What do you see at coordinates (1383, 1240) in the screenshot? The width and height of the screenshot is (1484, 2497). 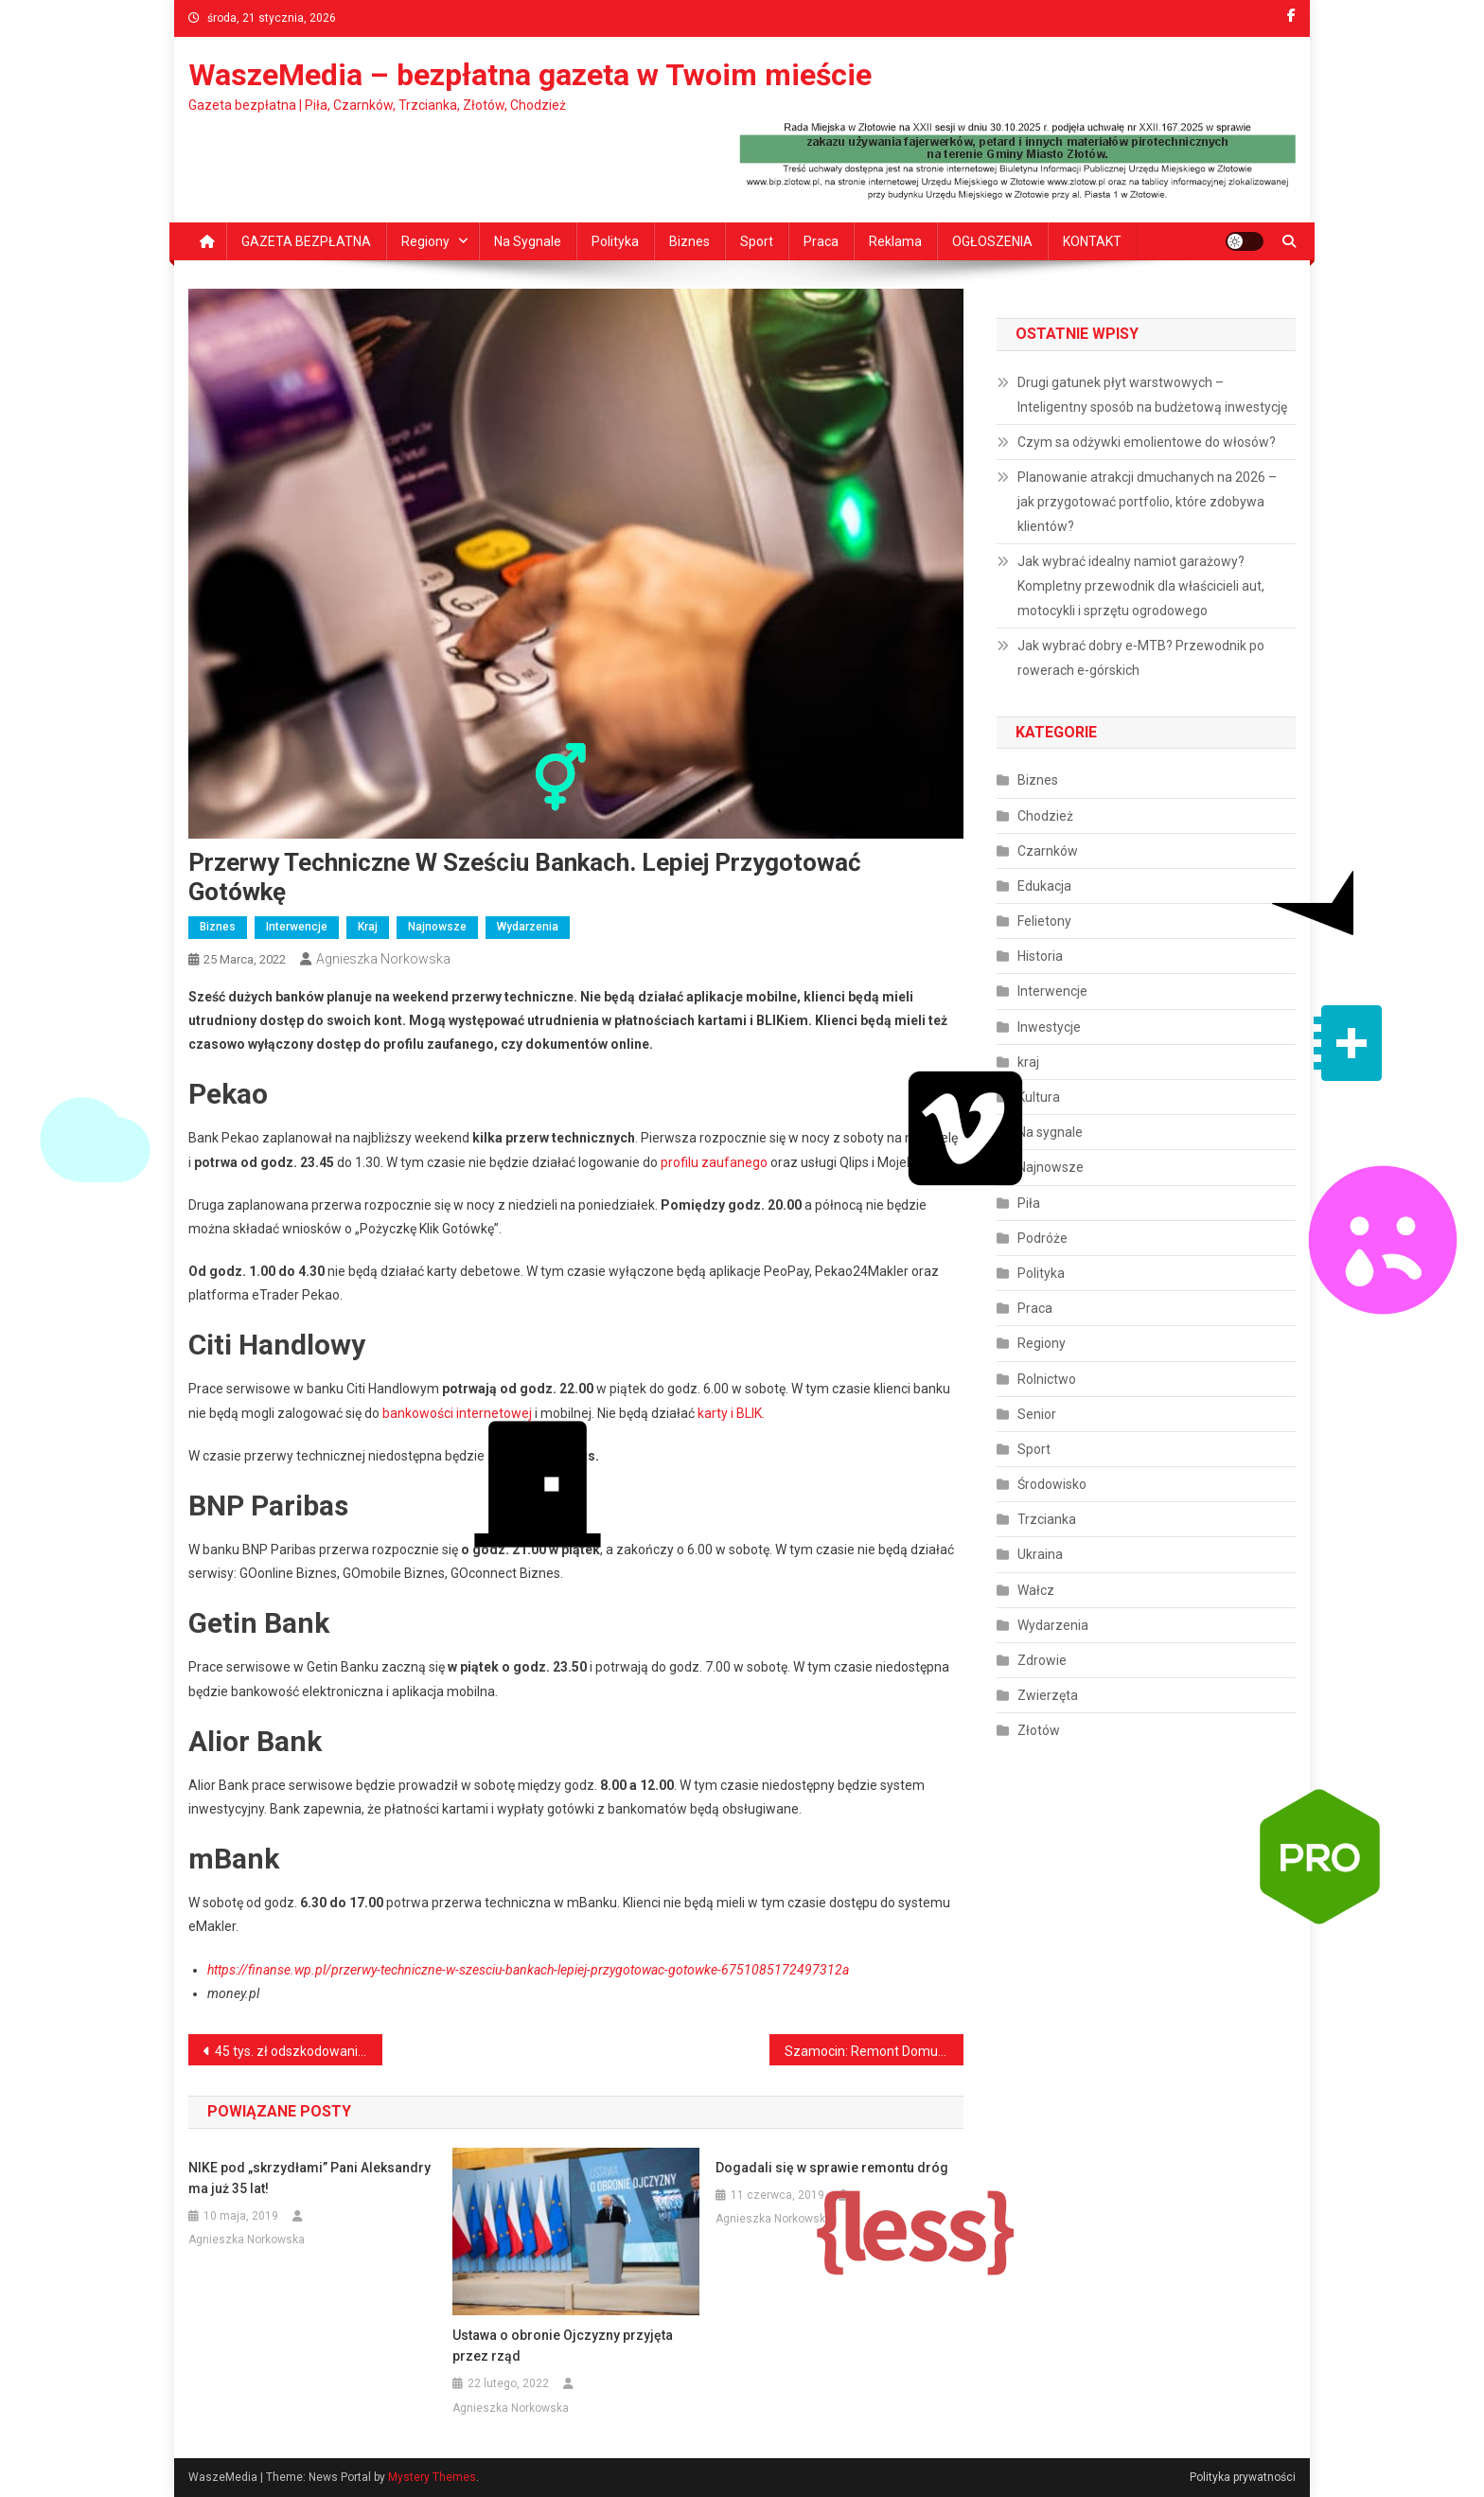 I see `indicates an error or something went wrong` at bounding box center [1383, 1240].